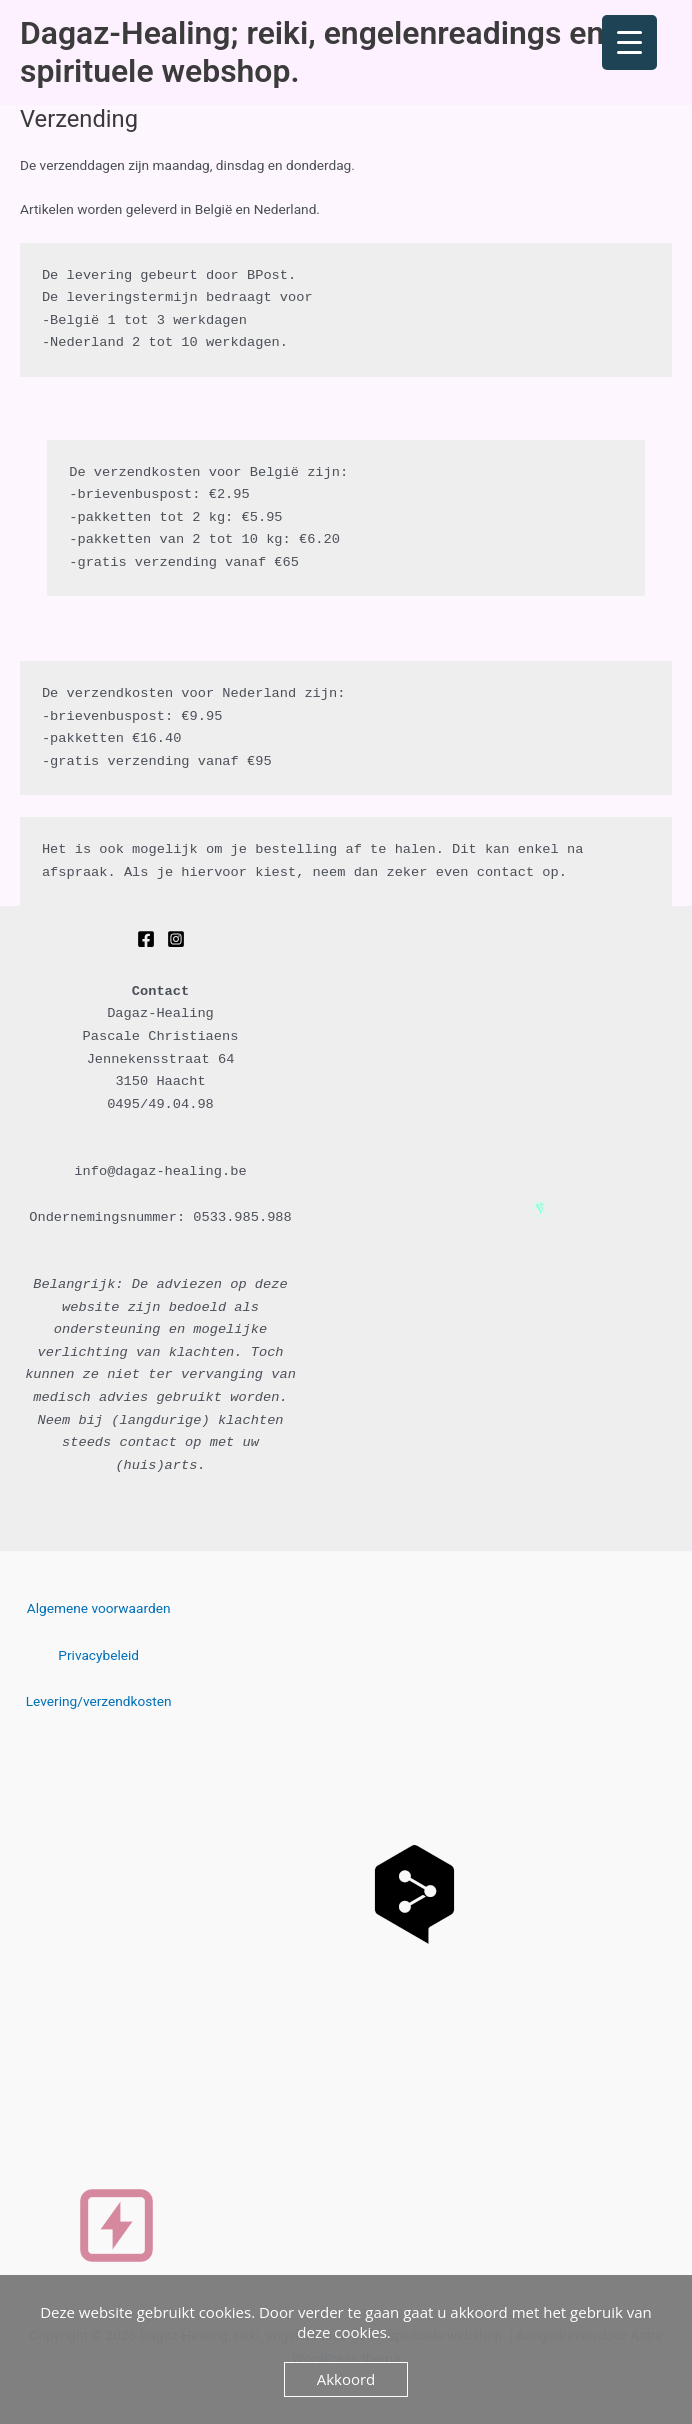 This screenshot has height=2424, width=692. What do you see at coordinates (414, 1894) in the screenshot?
I see `open DeepL translator` at bounding box center [414, 1894].